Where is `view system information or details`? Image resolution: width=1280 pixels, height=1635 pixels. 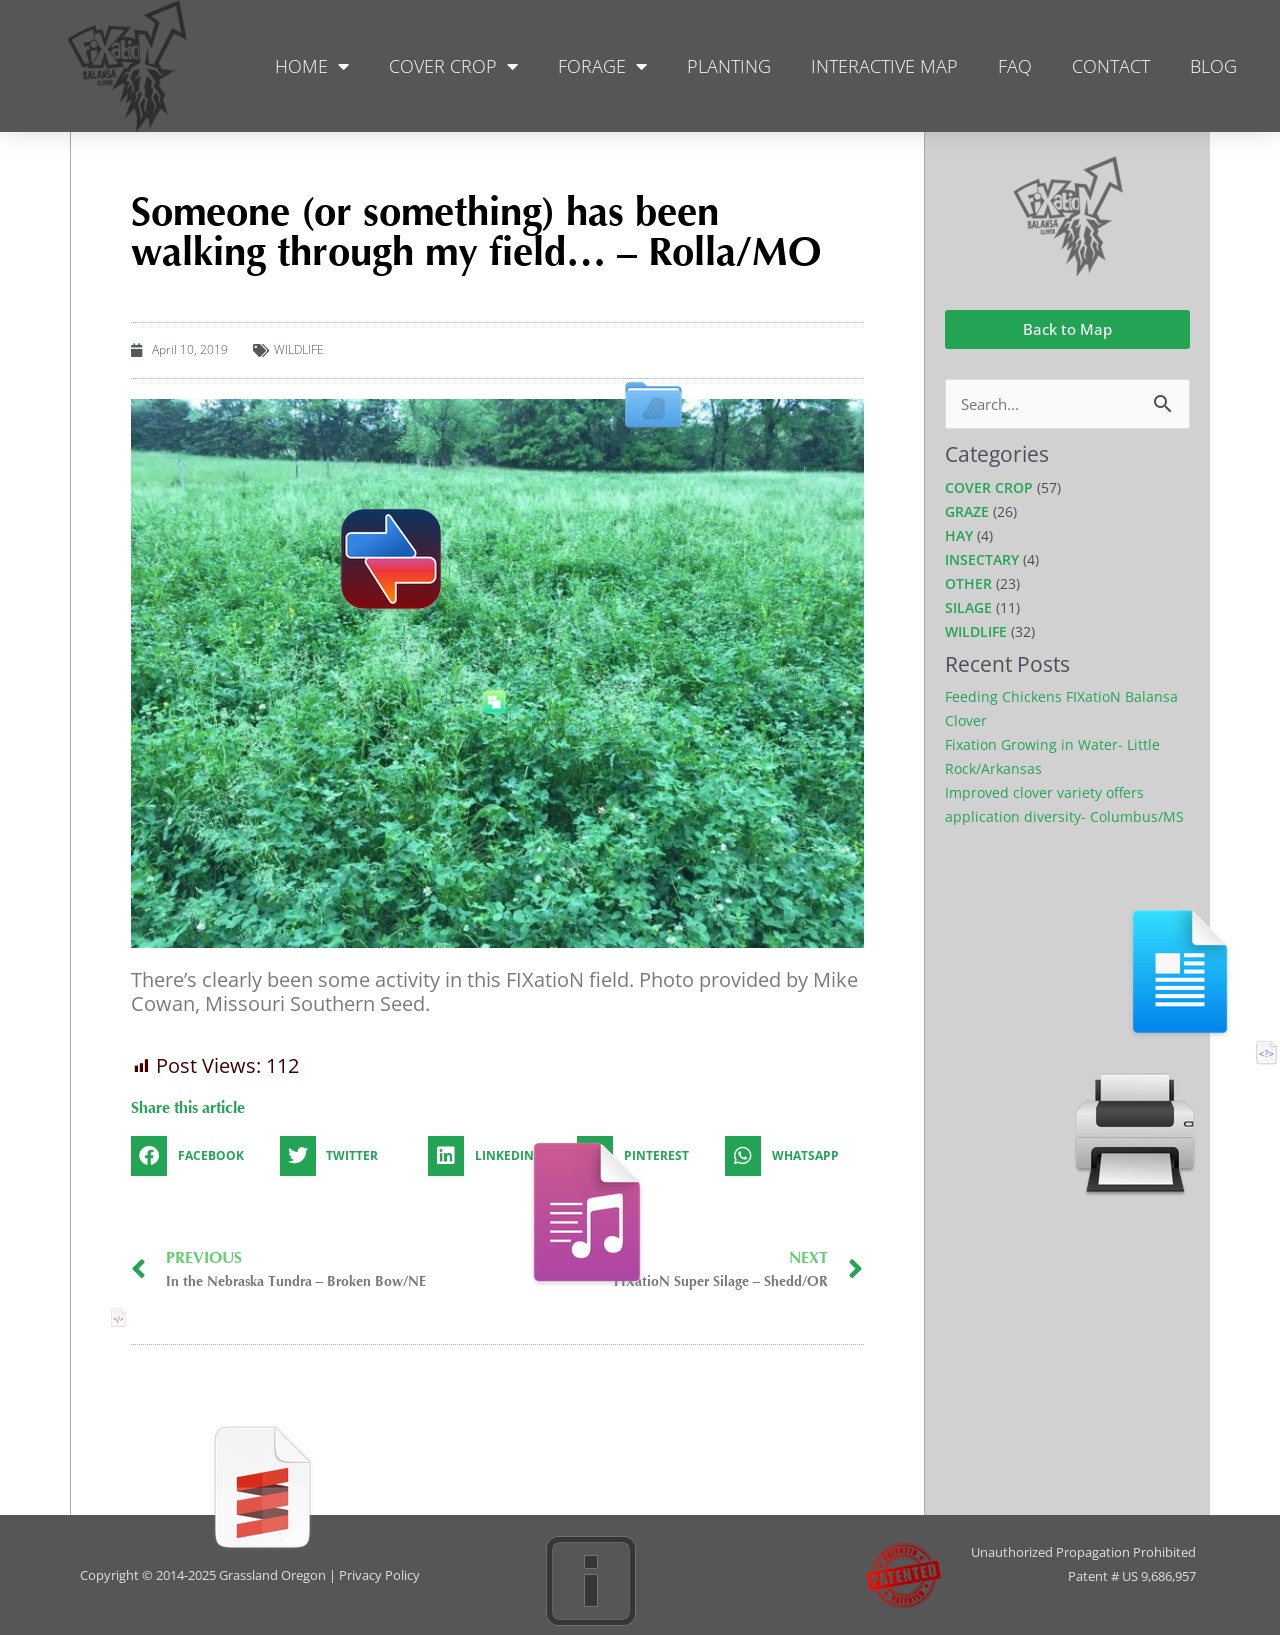
view system information or details is located at coordinates (591, 1581).